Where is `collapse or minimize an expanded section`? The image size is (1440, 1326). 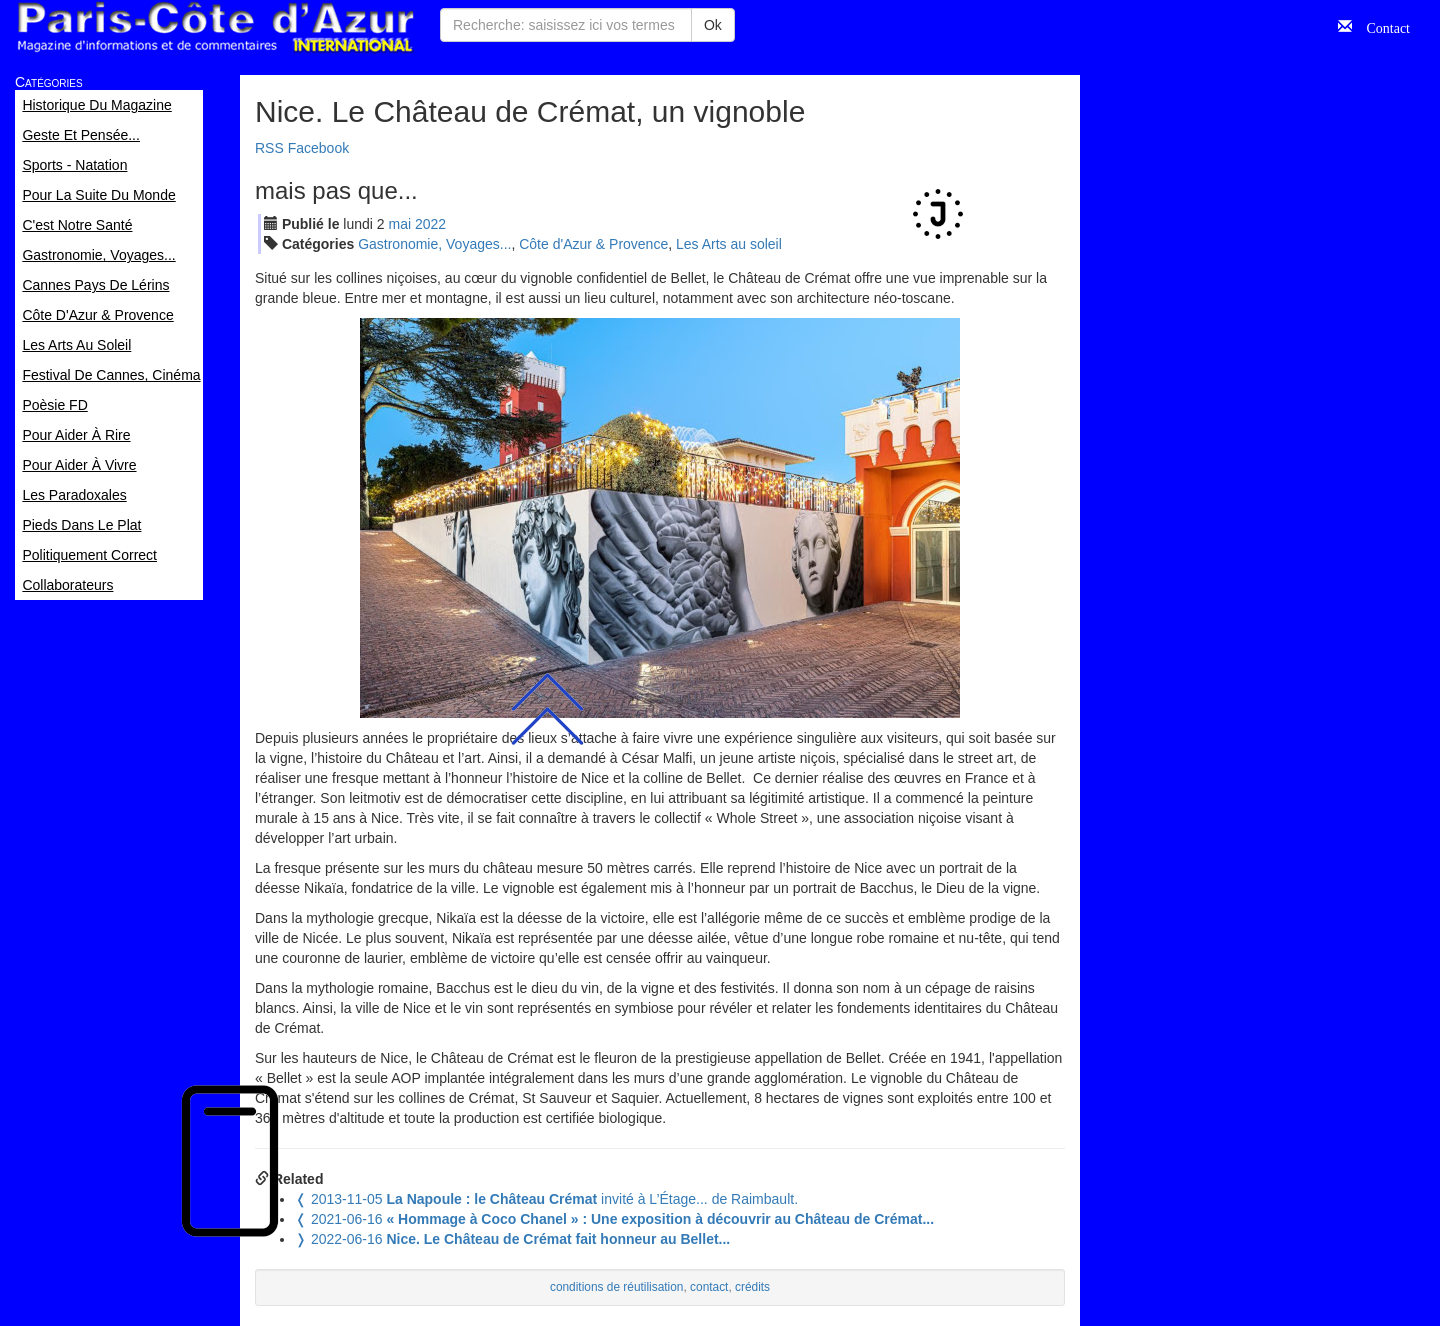
collapse or minimize an expanded section is located at coordinates (547, 712).